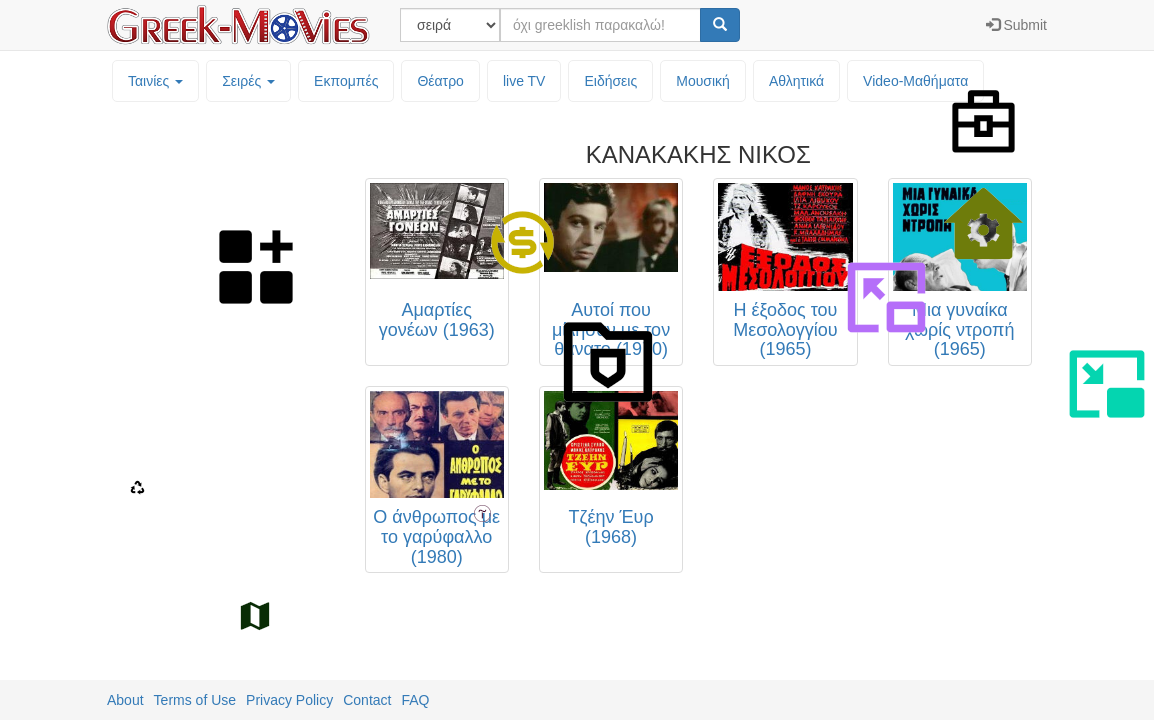 The height and width of the screenshot is (720, 1154). I want to click on add a new function or module, so click(256, 267).